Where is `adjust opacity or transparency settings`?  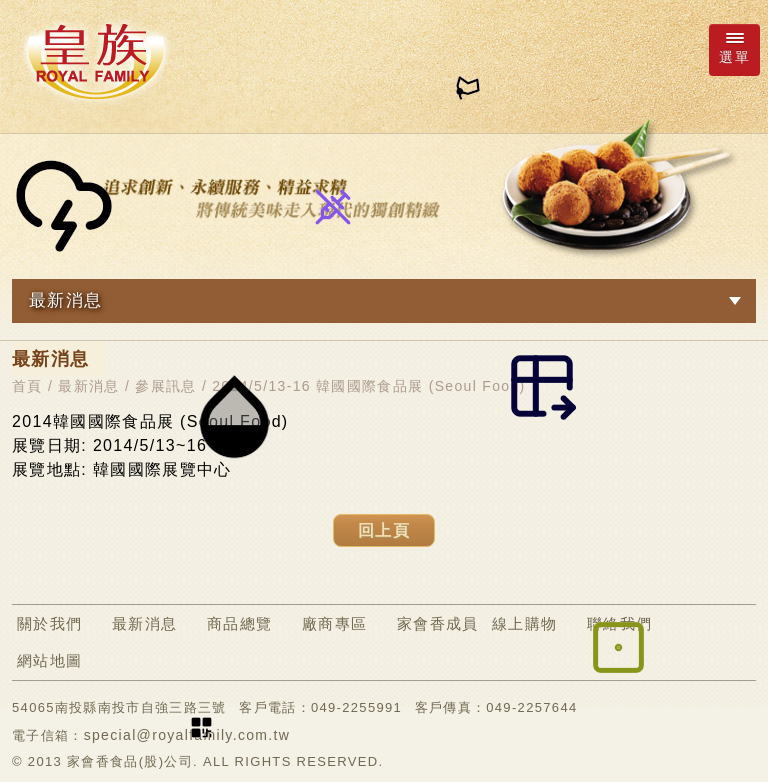 adjust opacity or transparency settings is located at coordinates (234, 416).